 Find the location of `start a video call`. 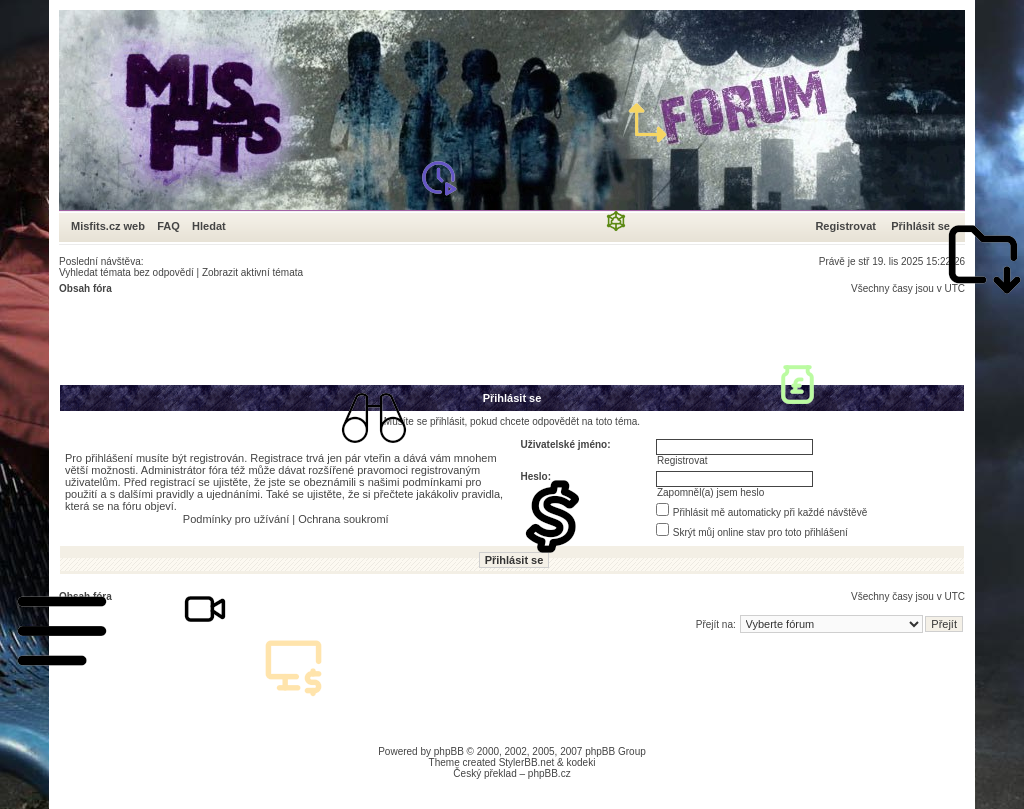

start a video call is located at coordinates (205, 609).